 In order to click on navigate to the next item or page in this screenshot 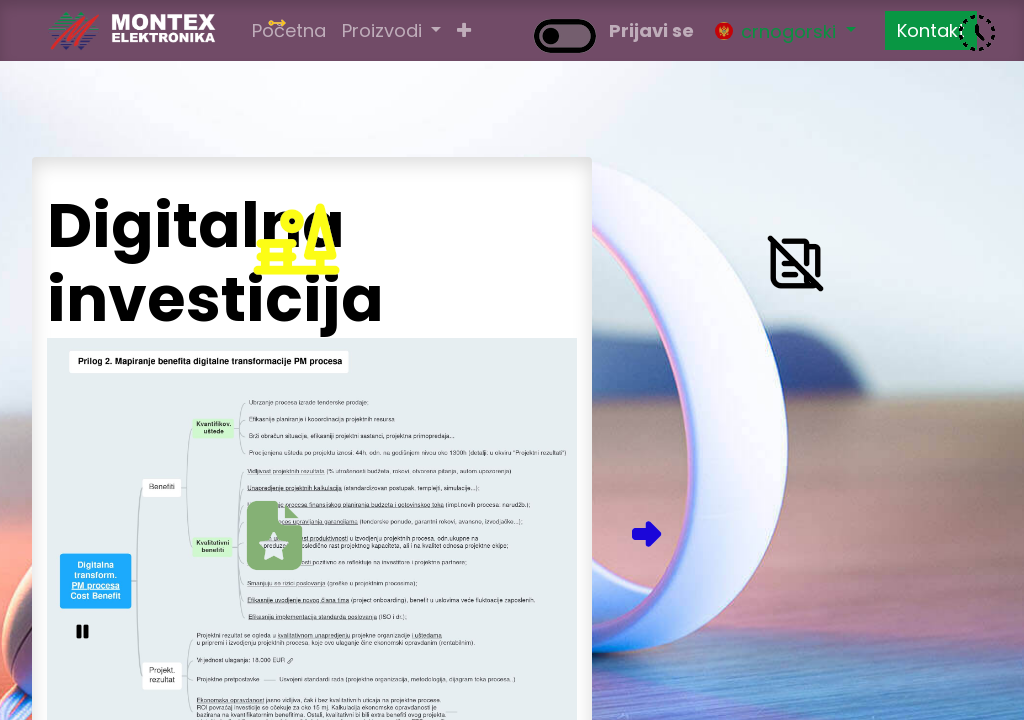, I will do `click(647, 534)`.